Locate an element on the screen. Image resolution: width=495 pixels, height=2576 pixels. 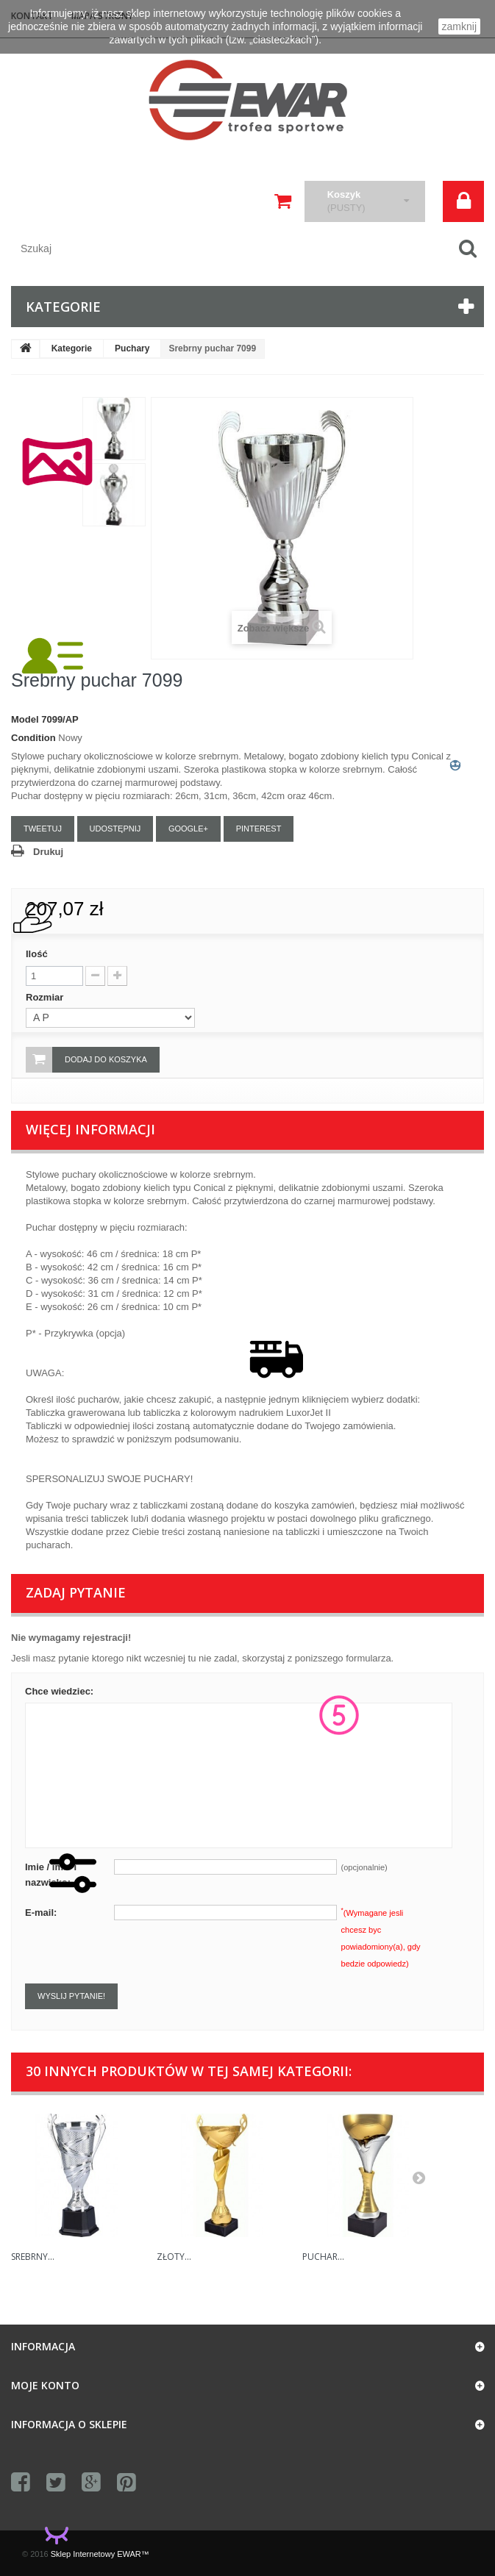
donate or make a charitable contribution is located at coordinates (34, 919).